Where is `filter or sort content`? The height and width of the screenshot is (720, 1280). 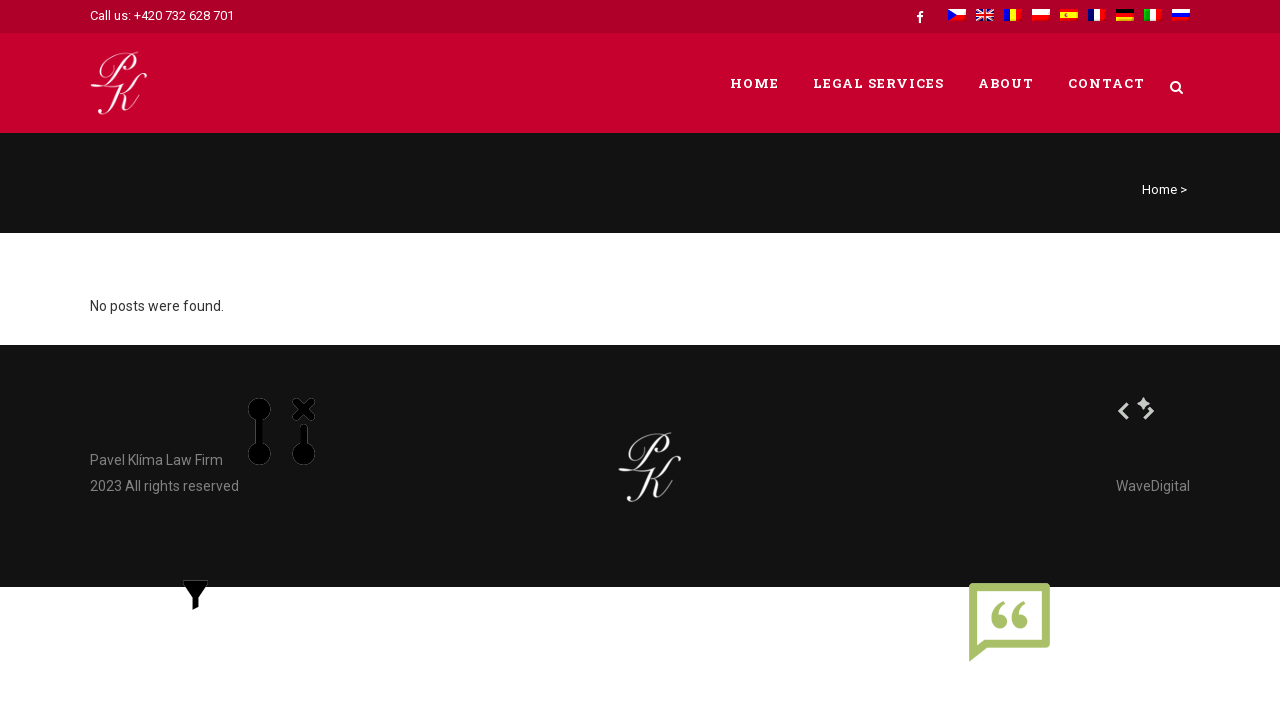
filter or sort content is located at coordinates (195, 594).